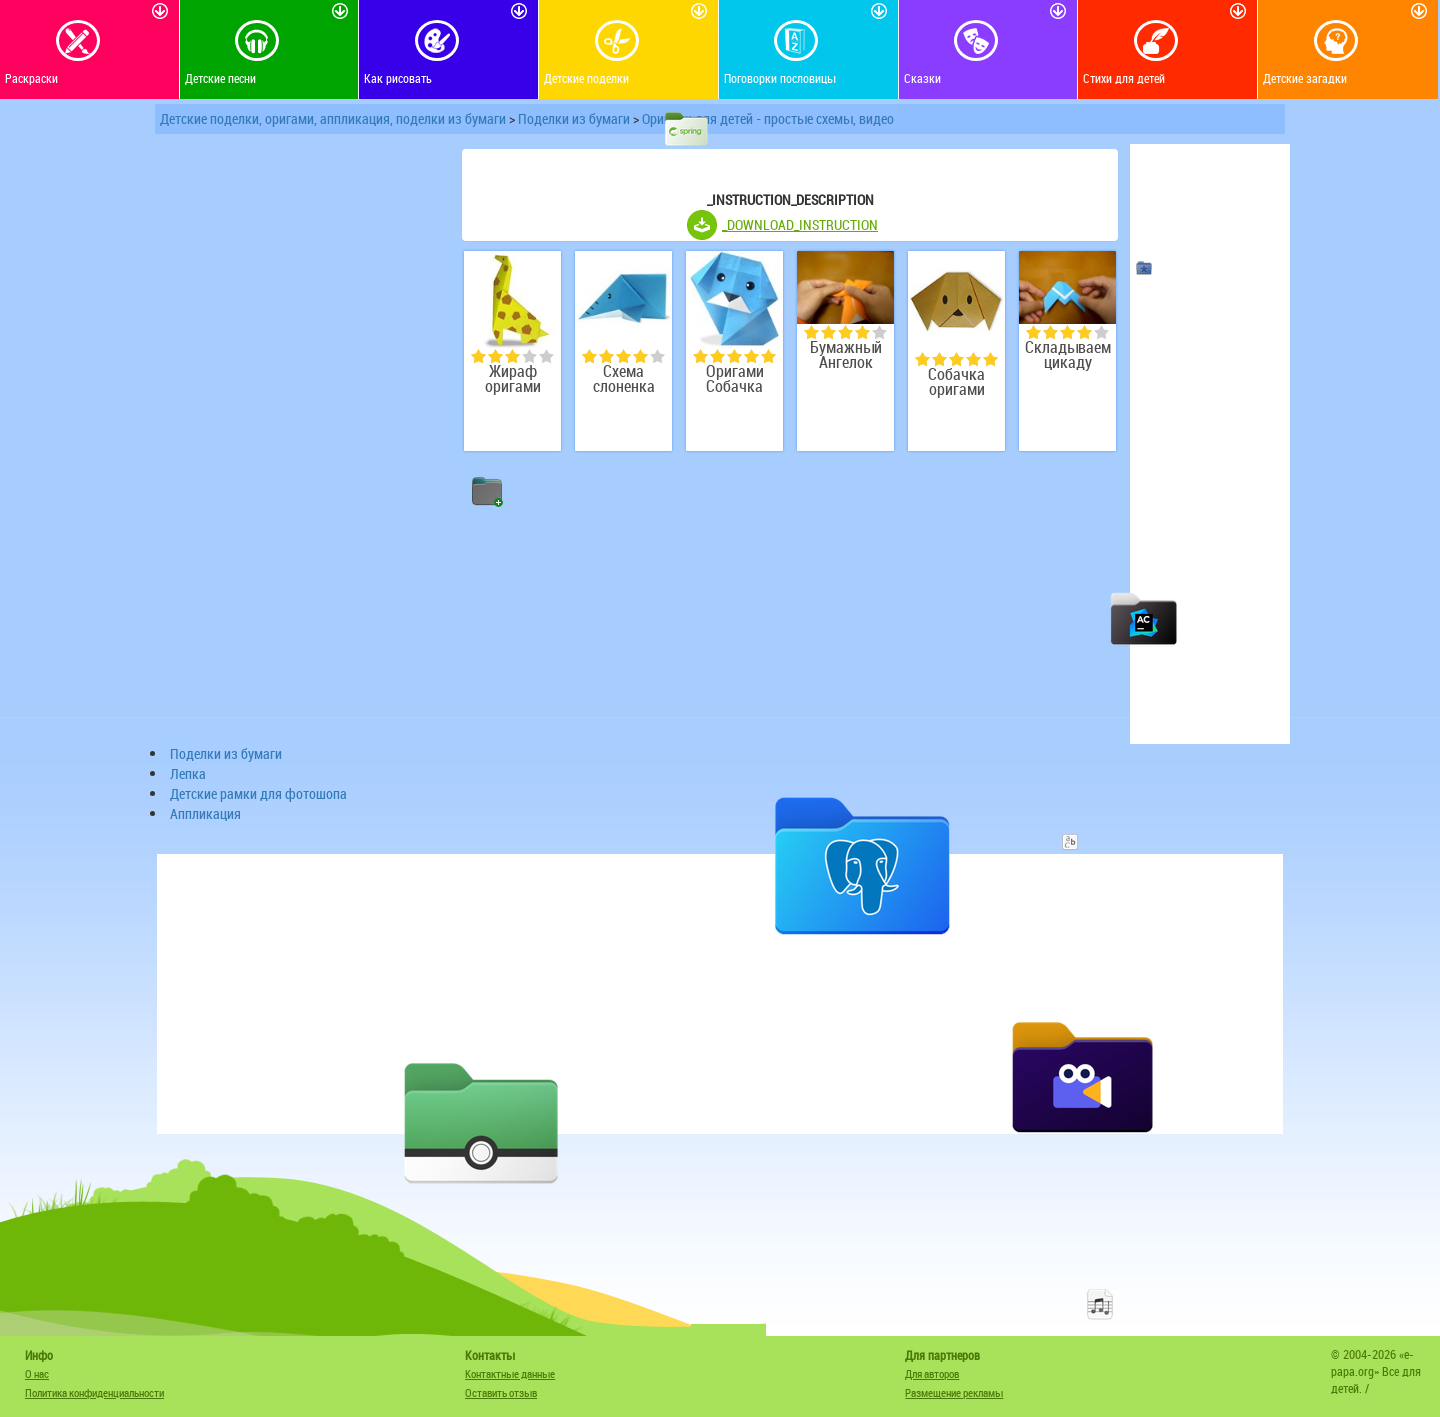  Describe the element at coordinates (487, 491) in the screenshot. I see `create a new folder` at that location.